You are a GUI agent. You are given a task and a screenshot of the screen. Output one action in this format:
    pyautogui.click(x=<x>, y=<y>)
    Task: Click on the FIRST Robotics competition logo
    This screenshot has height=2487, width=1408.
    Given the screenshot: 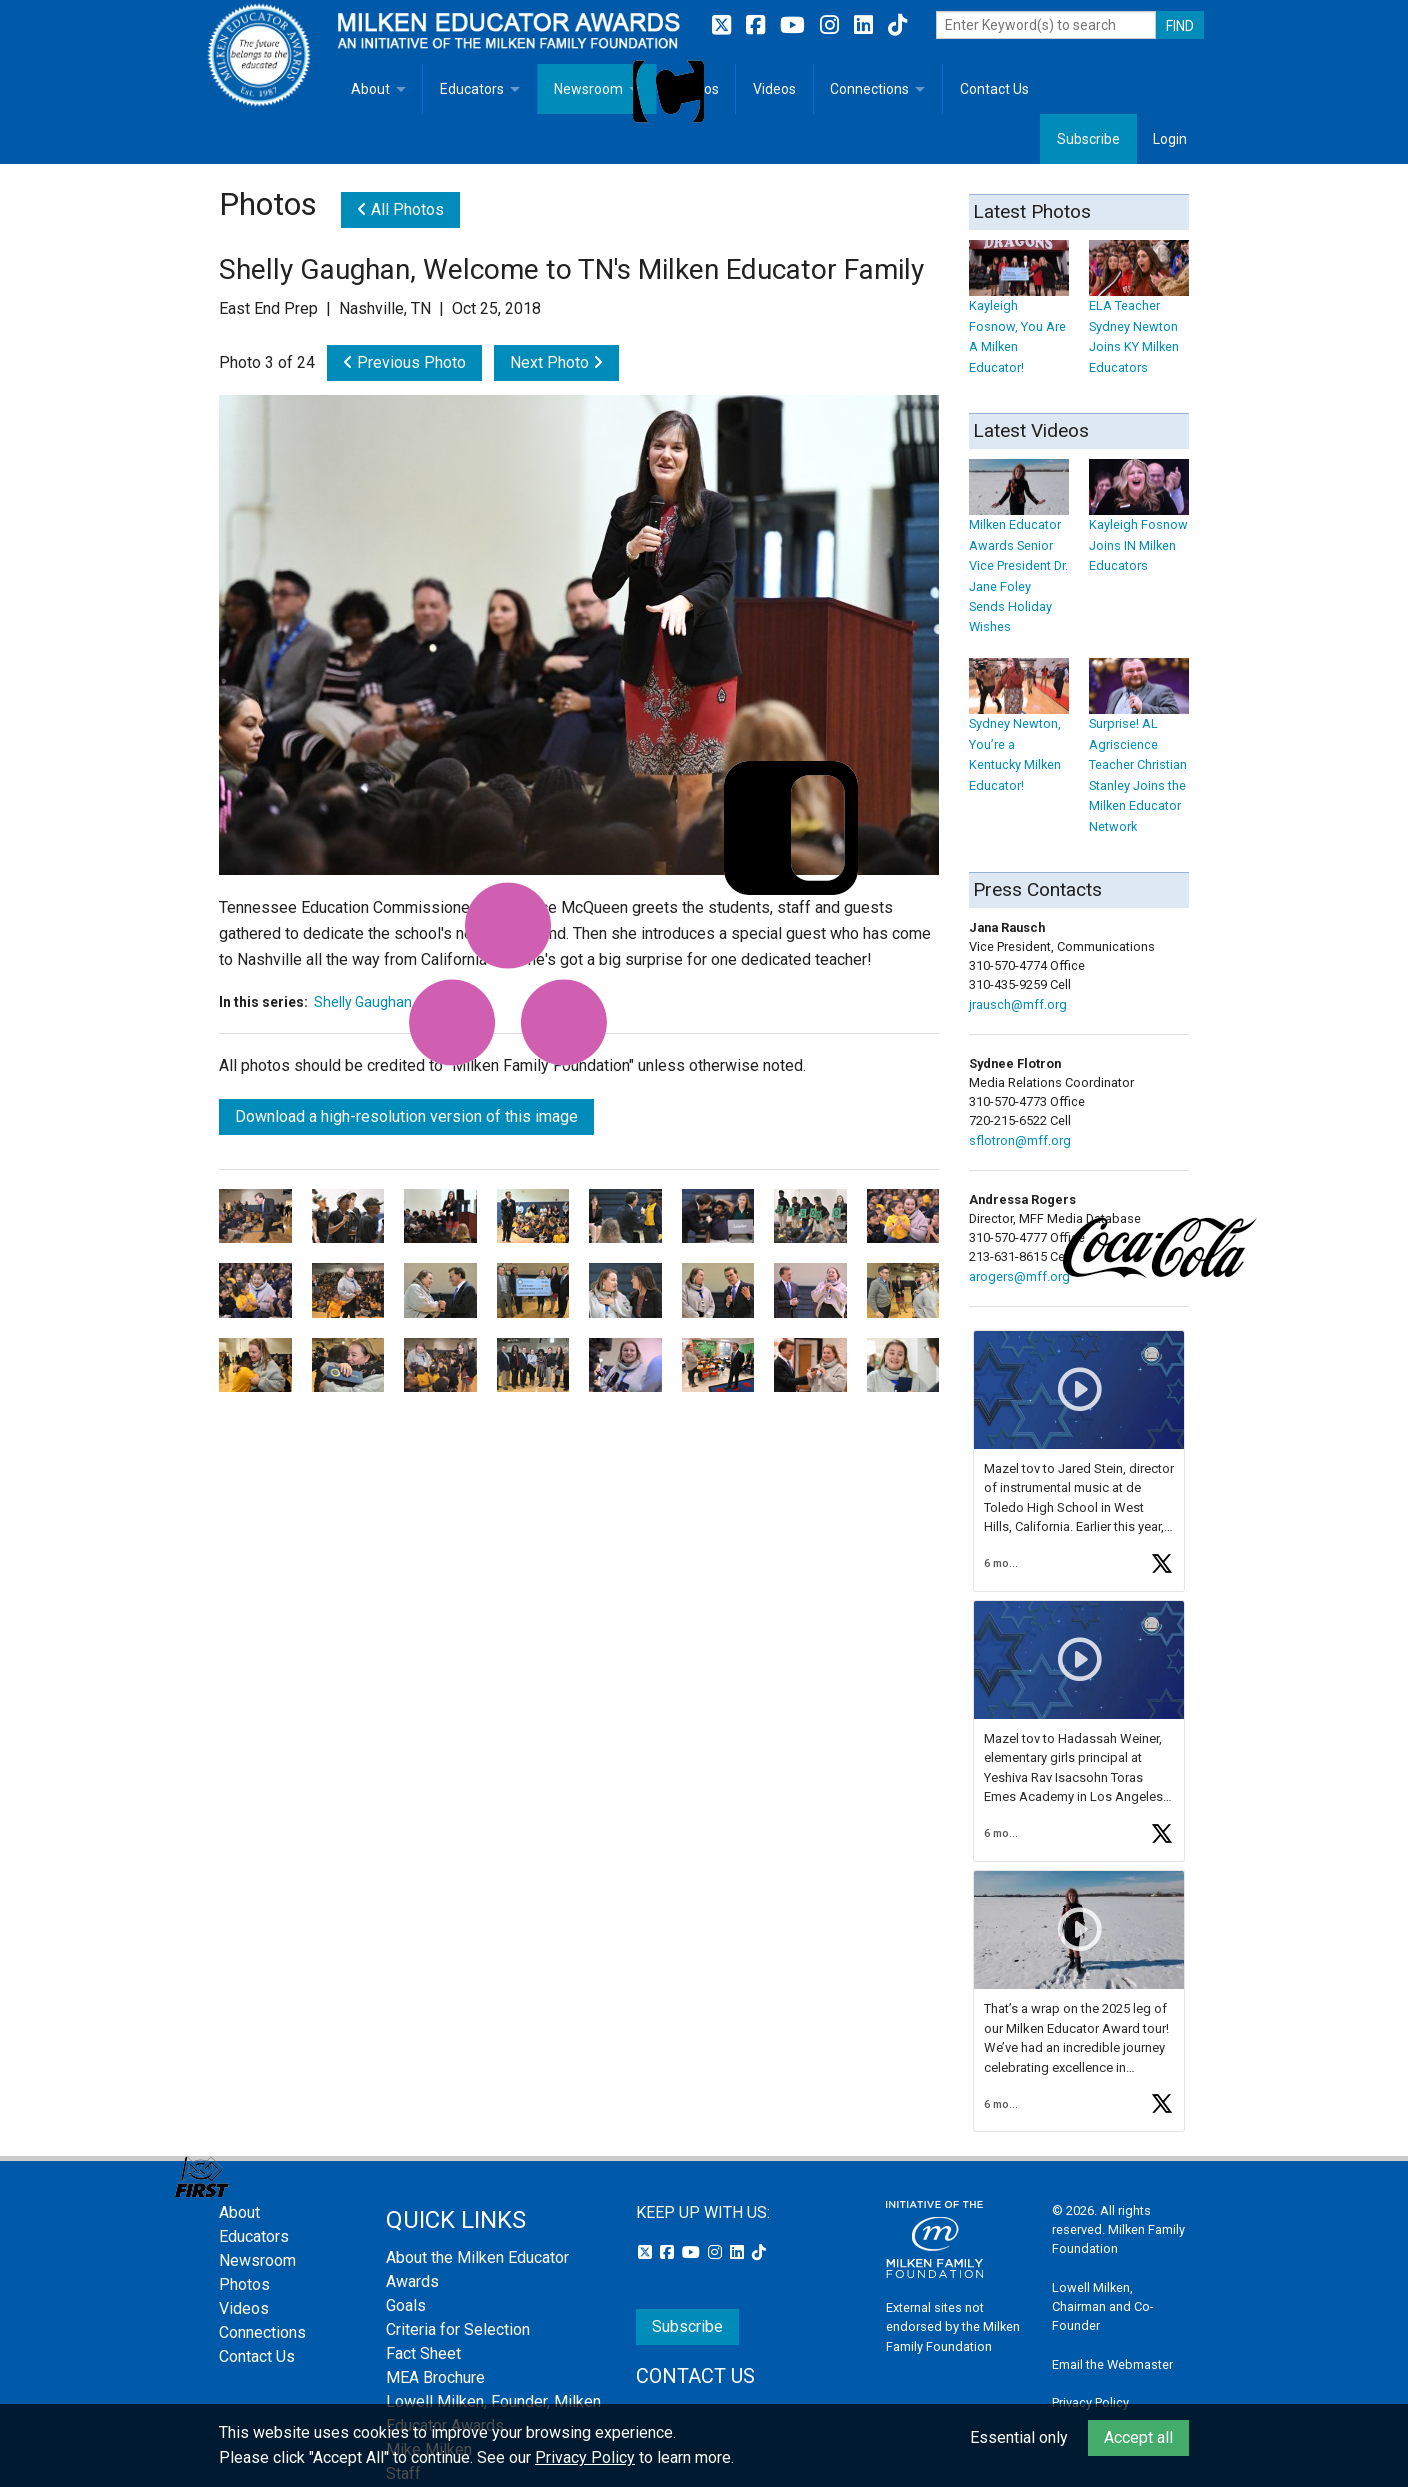 What is the action you would take?
    pyautogui.click(x=202, y=2177)
    